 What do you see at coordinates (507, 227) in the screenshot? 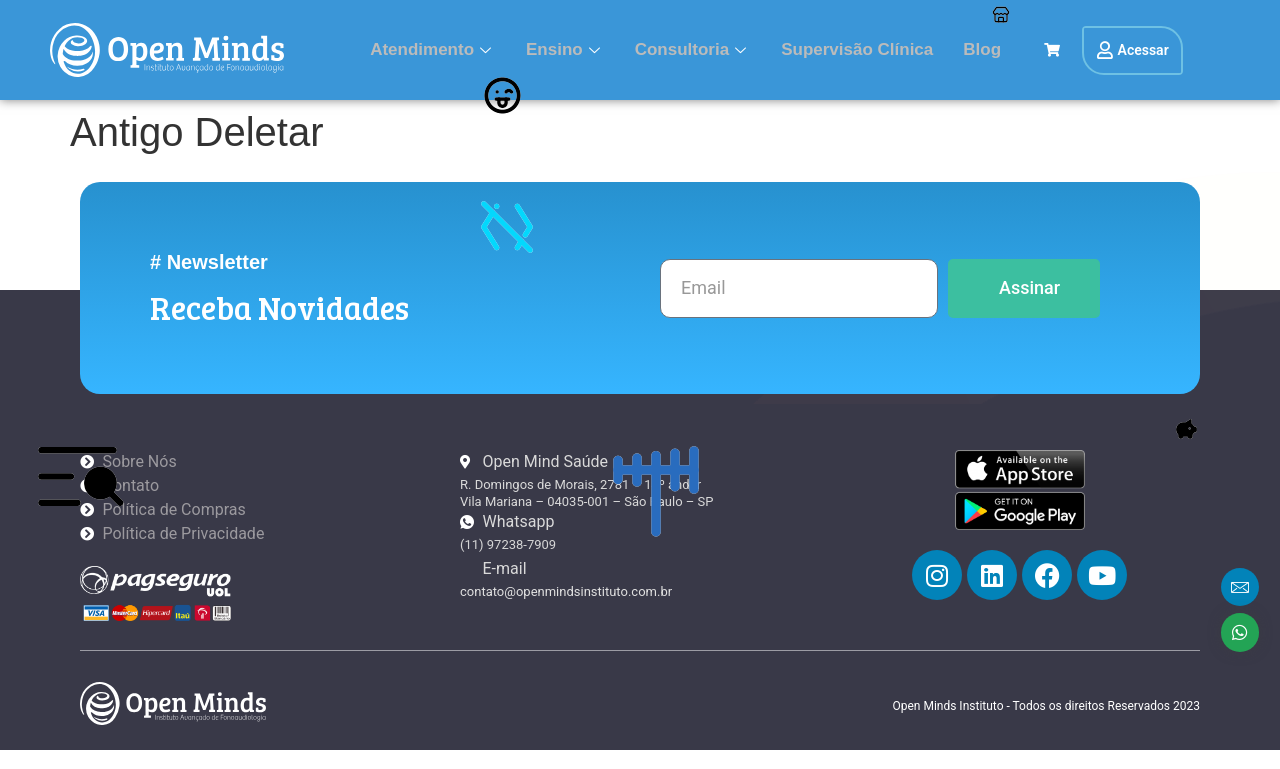
I see `disable code or markup view` at bounding box center [507, 227].